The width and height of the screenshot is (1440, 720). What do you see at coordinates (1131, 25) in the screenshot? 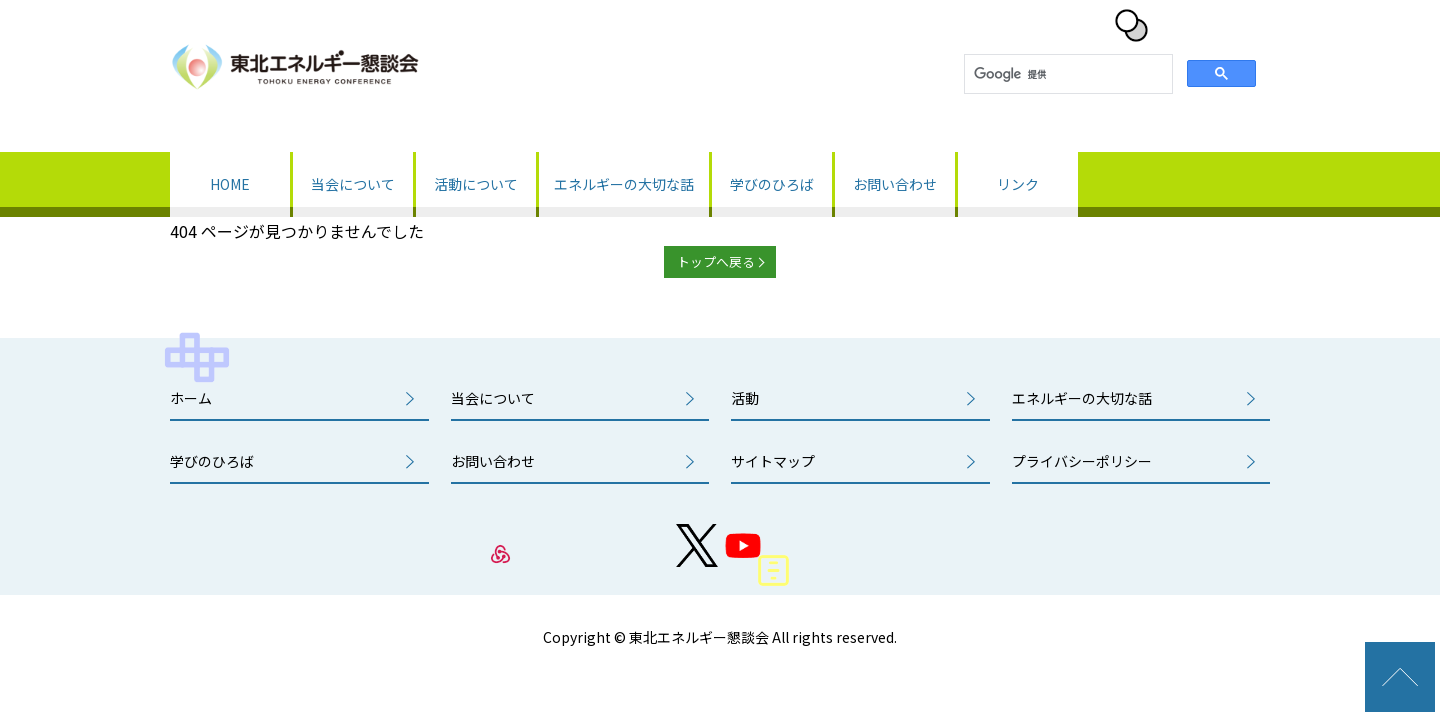
I see `subtract or remove a shape from selection` at bounding box center [1131, 25].